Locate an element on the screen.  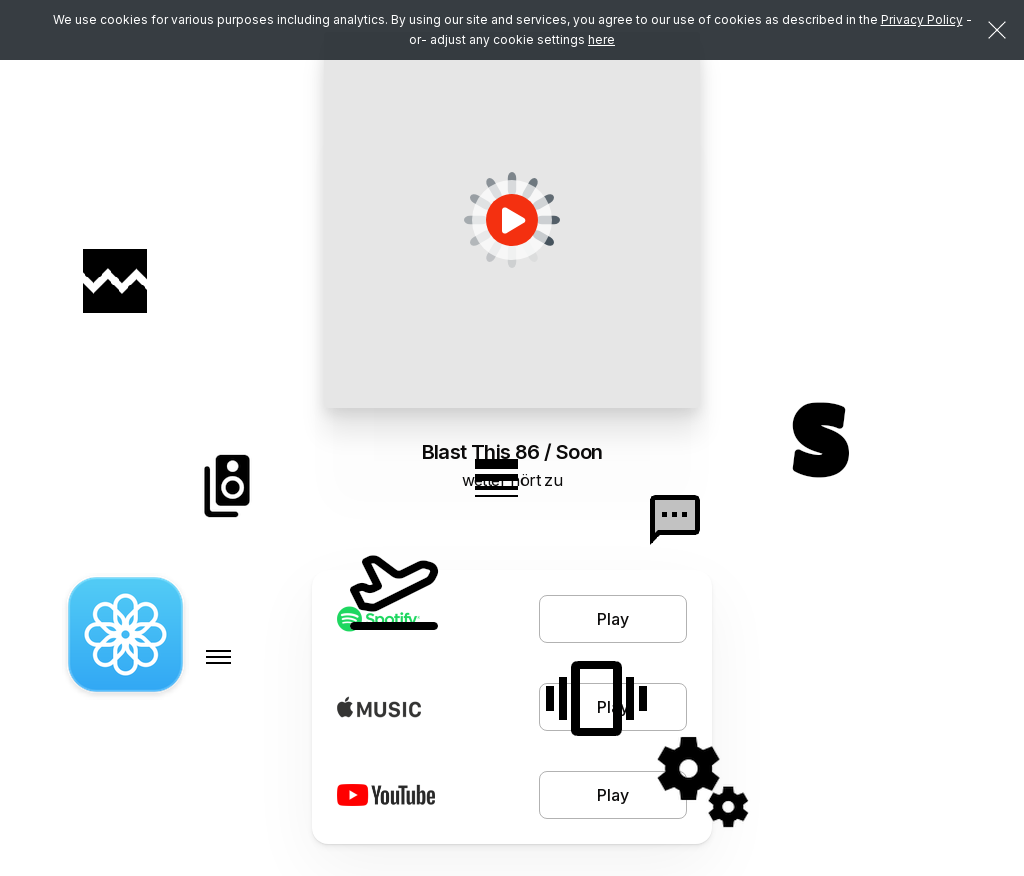
adjust line thickness or stroke weight is located at coordinates (496, 478).